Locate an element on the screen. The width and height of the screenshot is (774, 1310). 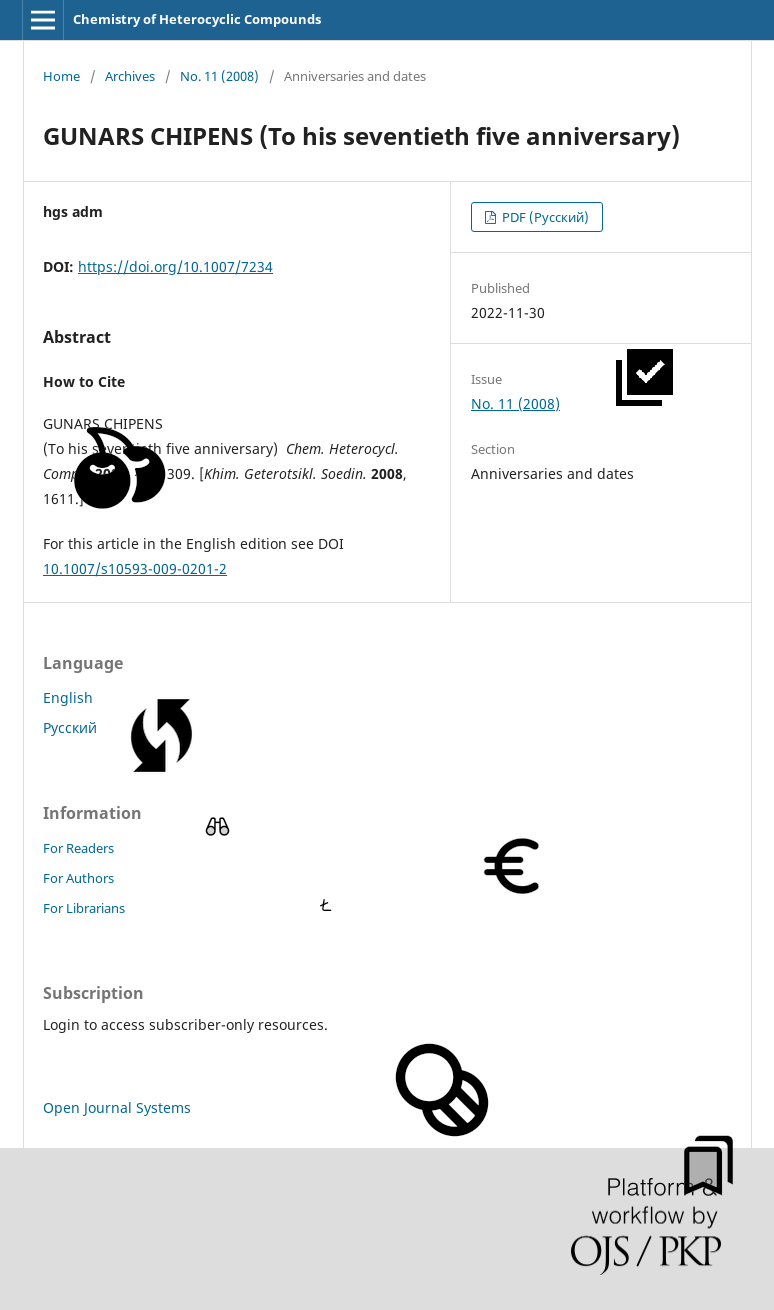
item successfully added to library is located at coordinates (644, 377).